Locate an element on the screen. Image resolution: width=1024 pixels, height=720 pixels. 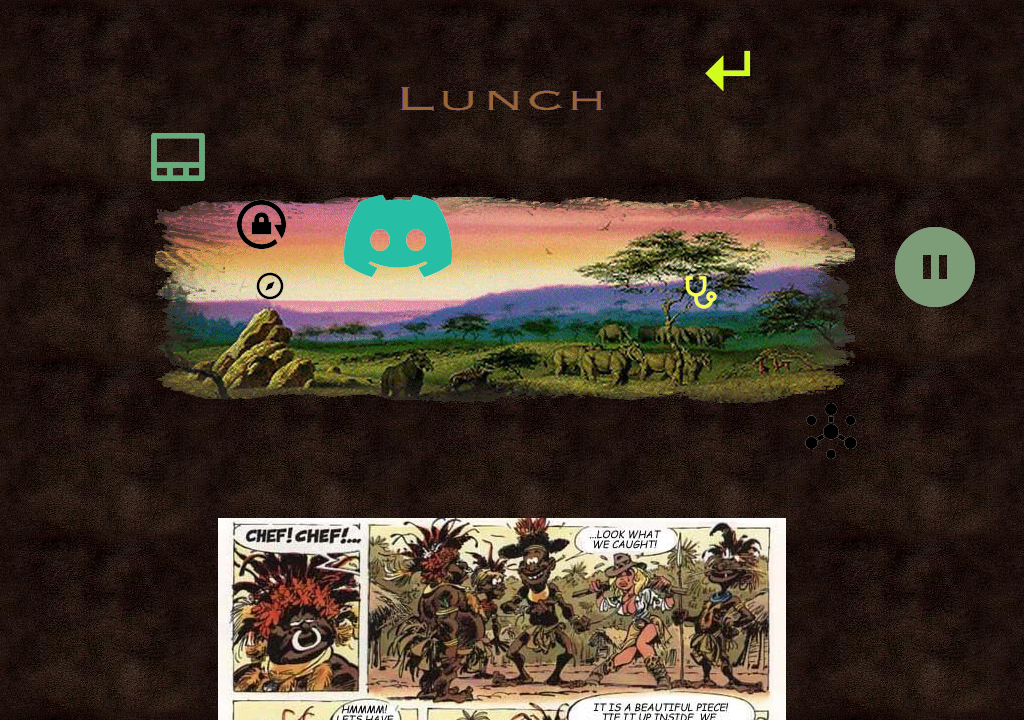
google cloud pub/sub service logo is located at coordinates (831, 431).